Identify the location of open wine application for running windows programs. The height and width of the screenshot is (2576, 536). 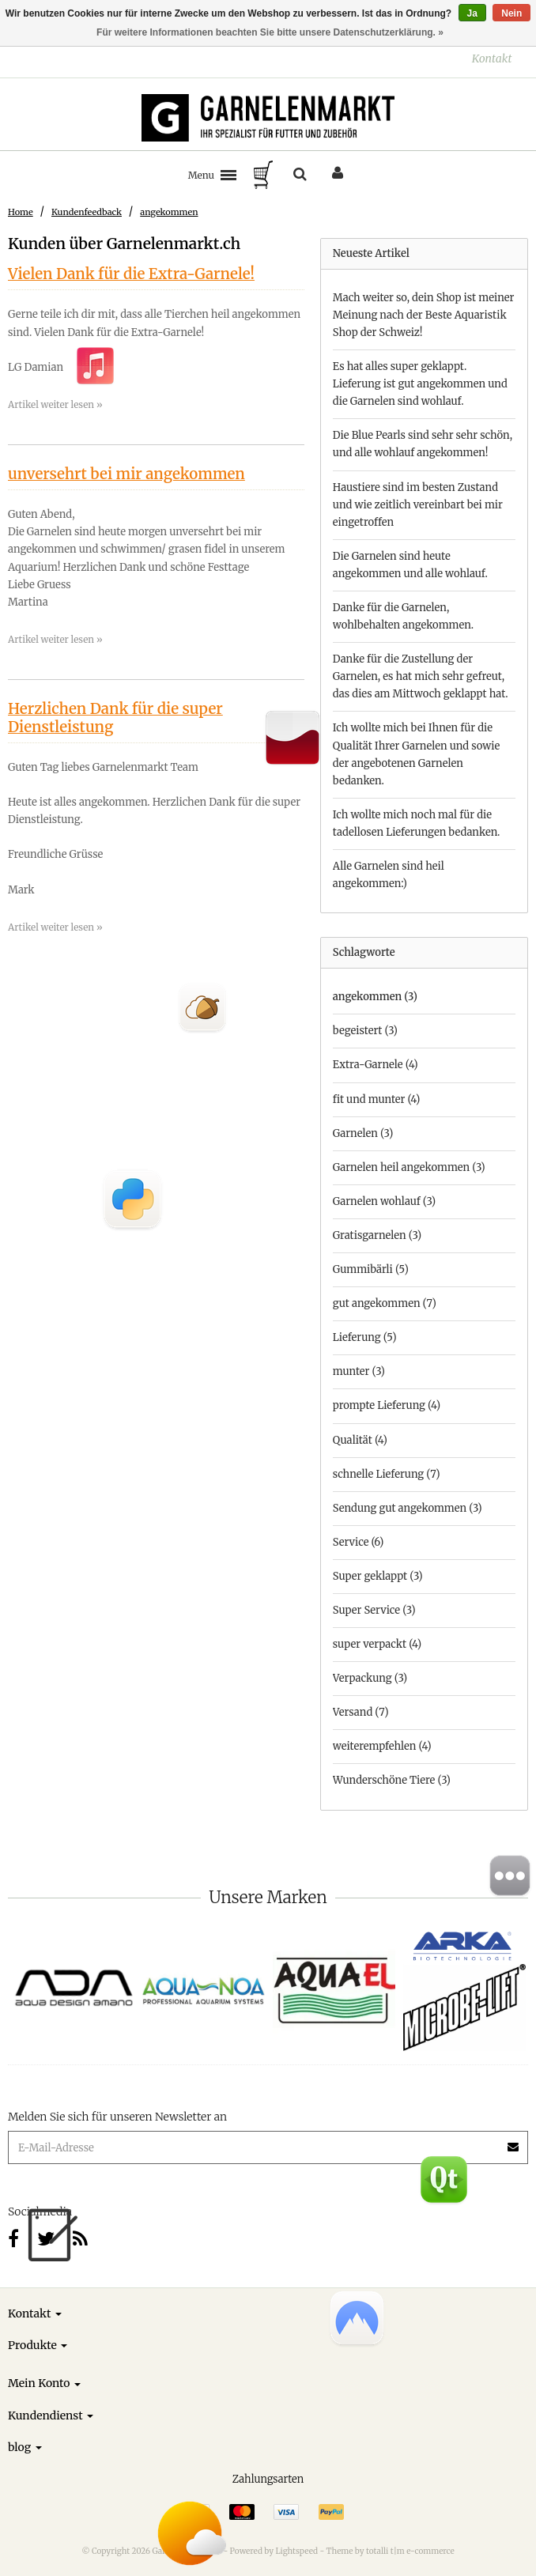
(293, 738).